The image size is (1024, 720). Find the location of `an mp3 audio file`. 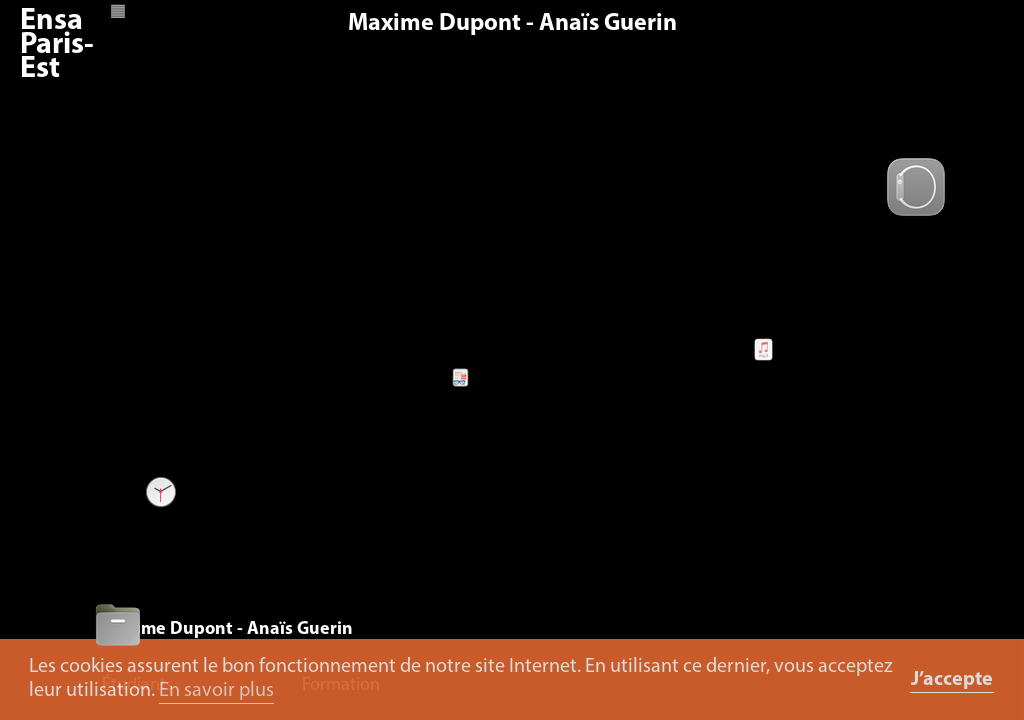

an mp3 audio file is located at coordinates (763, 349).